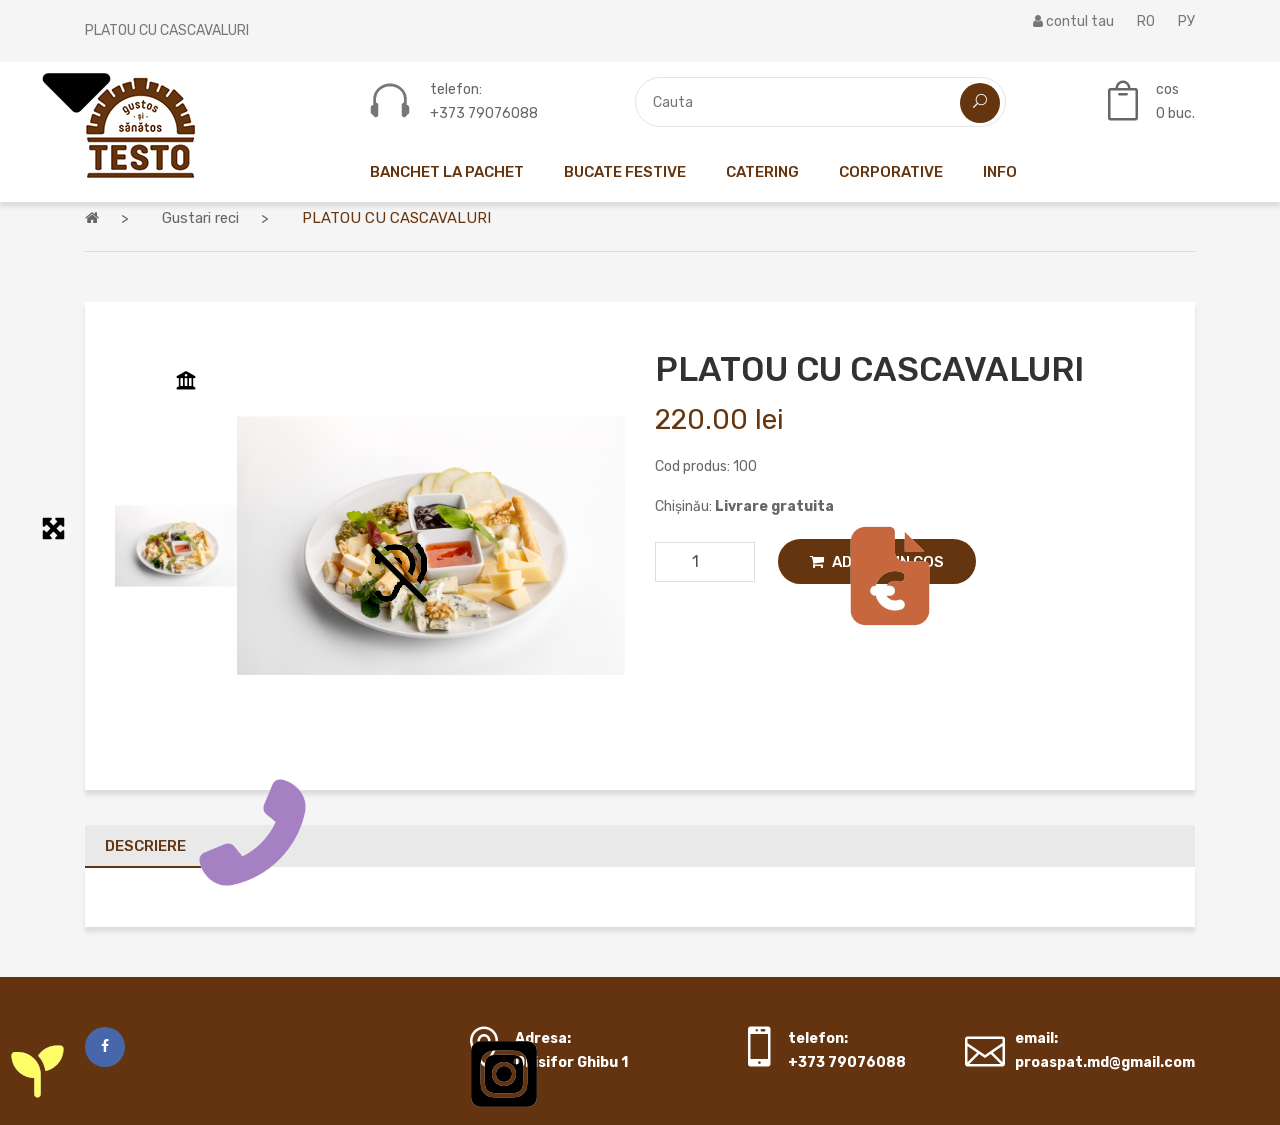 This screenshot has height=1125, width=1280. I want to click on access banking or financial services, so click(186, 380).